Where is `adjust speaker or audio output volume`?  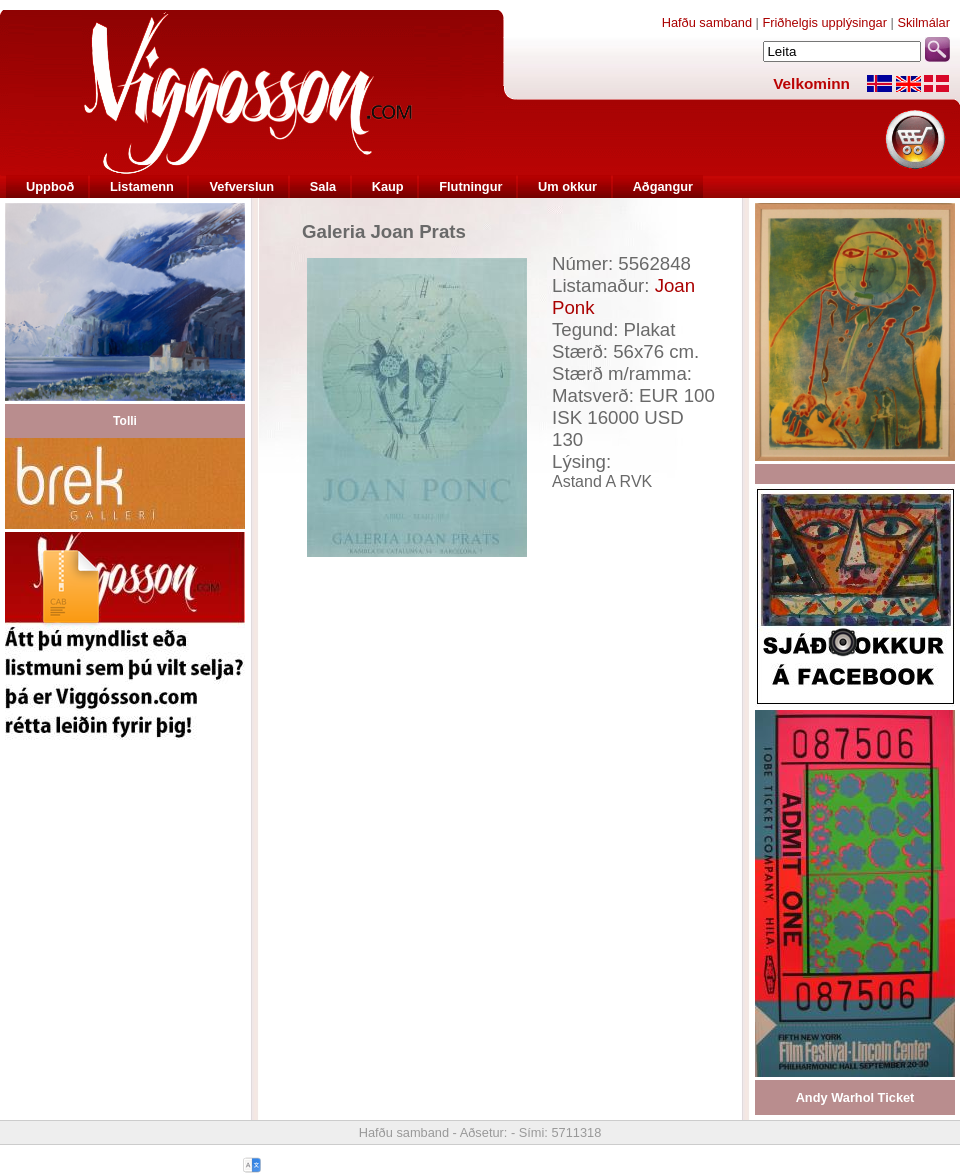
adjust speaker or audio output volume is located at coordinates (843, 642).